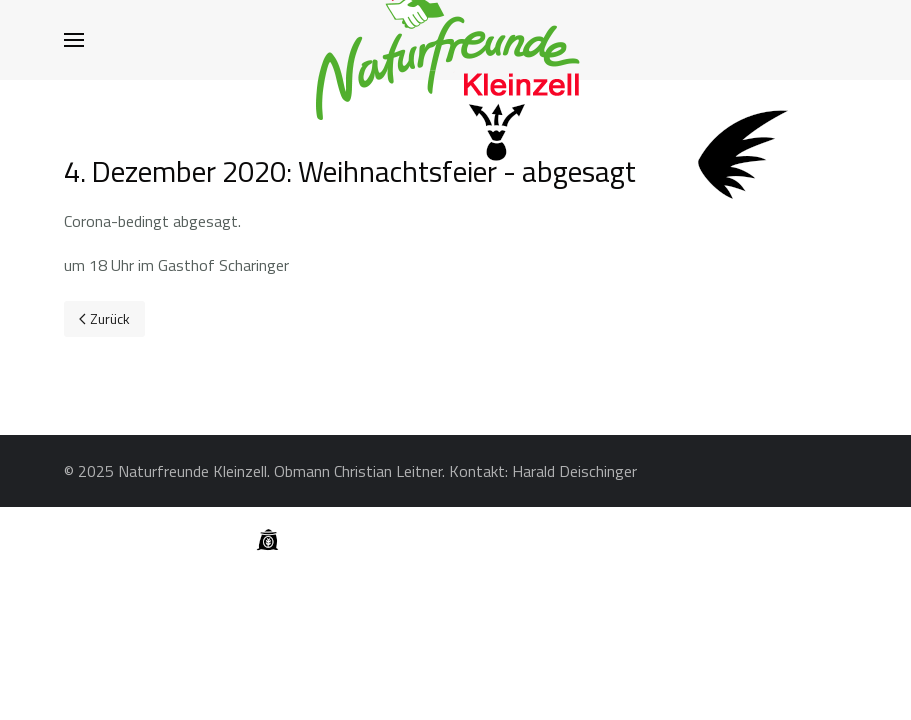  What do you see at coordinates (497, 132) in the screenshot?
I see `track your expenses` at bounding box center [497, 132].